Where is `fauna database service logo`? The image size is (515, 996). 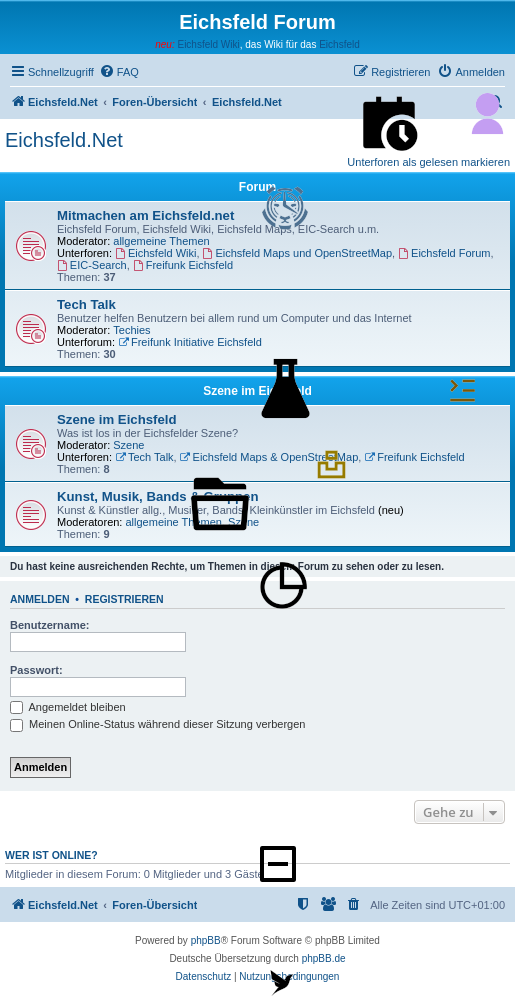 fauna database service logo is located at coordinates (282, 983).